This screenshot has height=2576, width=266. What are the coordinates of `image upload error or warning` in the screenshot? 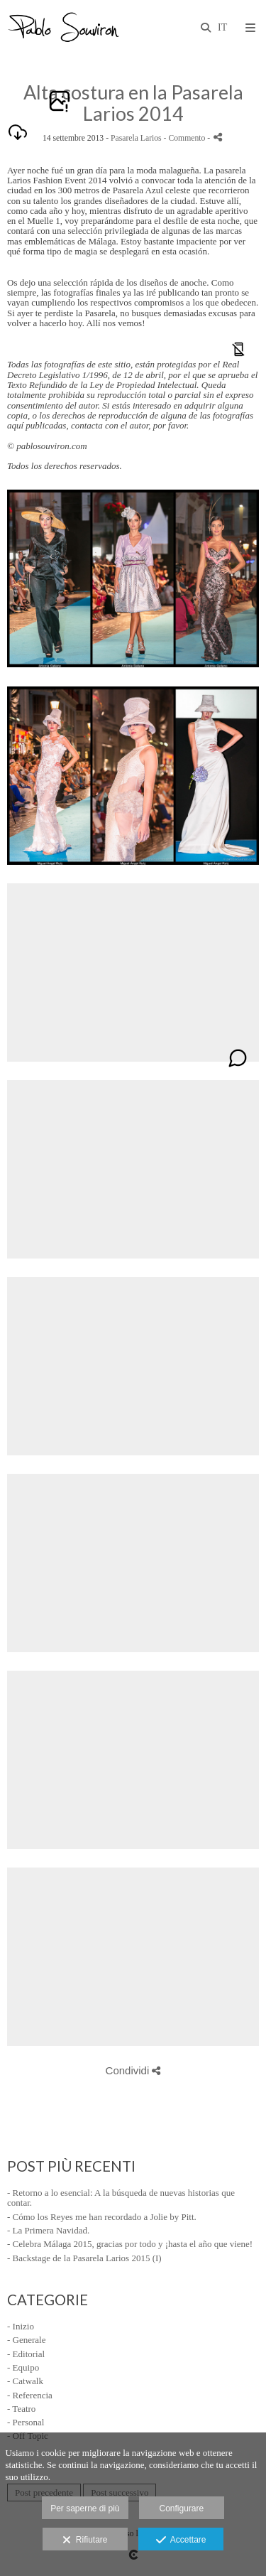 It's located at (60, 101).